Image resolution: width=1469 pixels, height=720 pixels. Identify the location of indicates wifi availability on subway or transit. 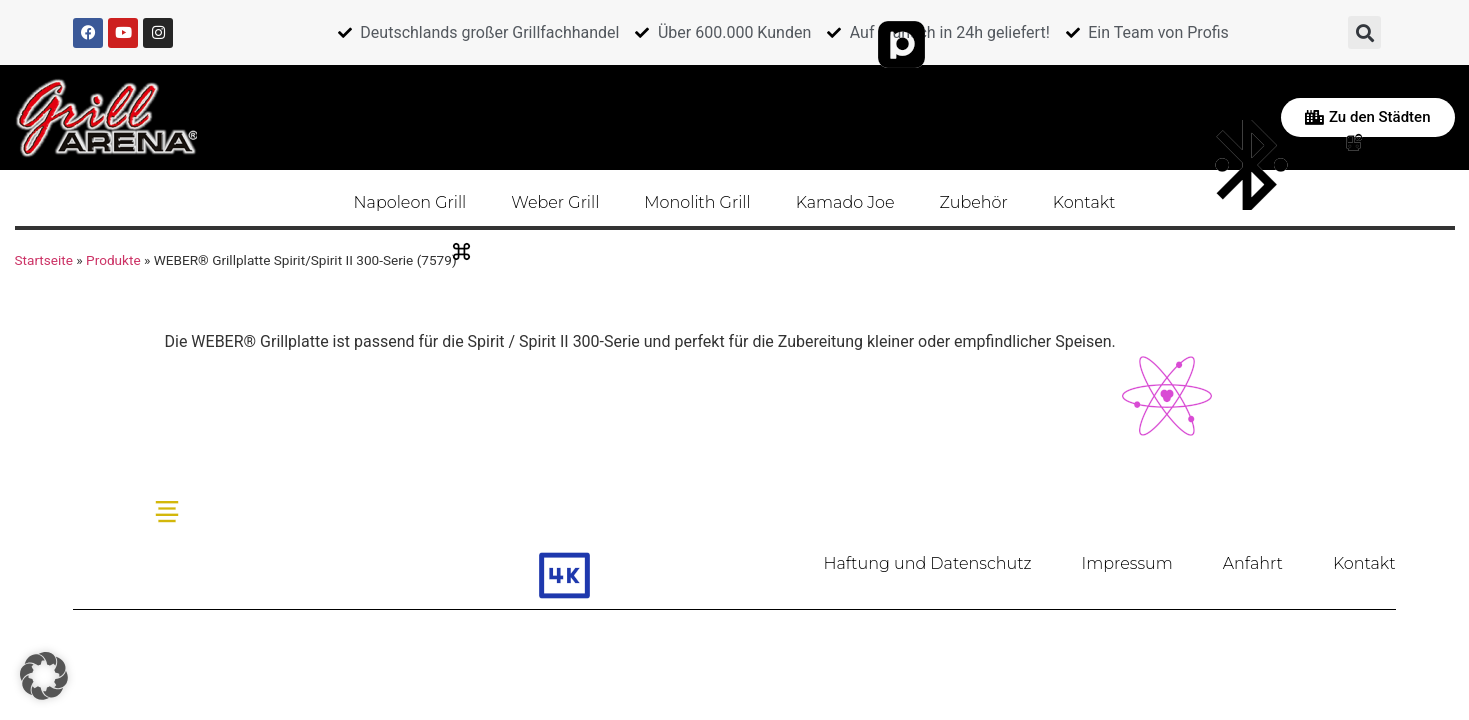
(1353, 142).